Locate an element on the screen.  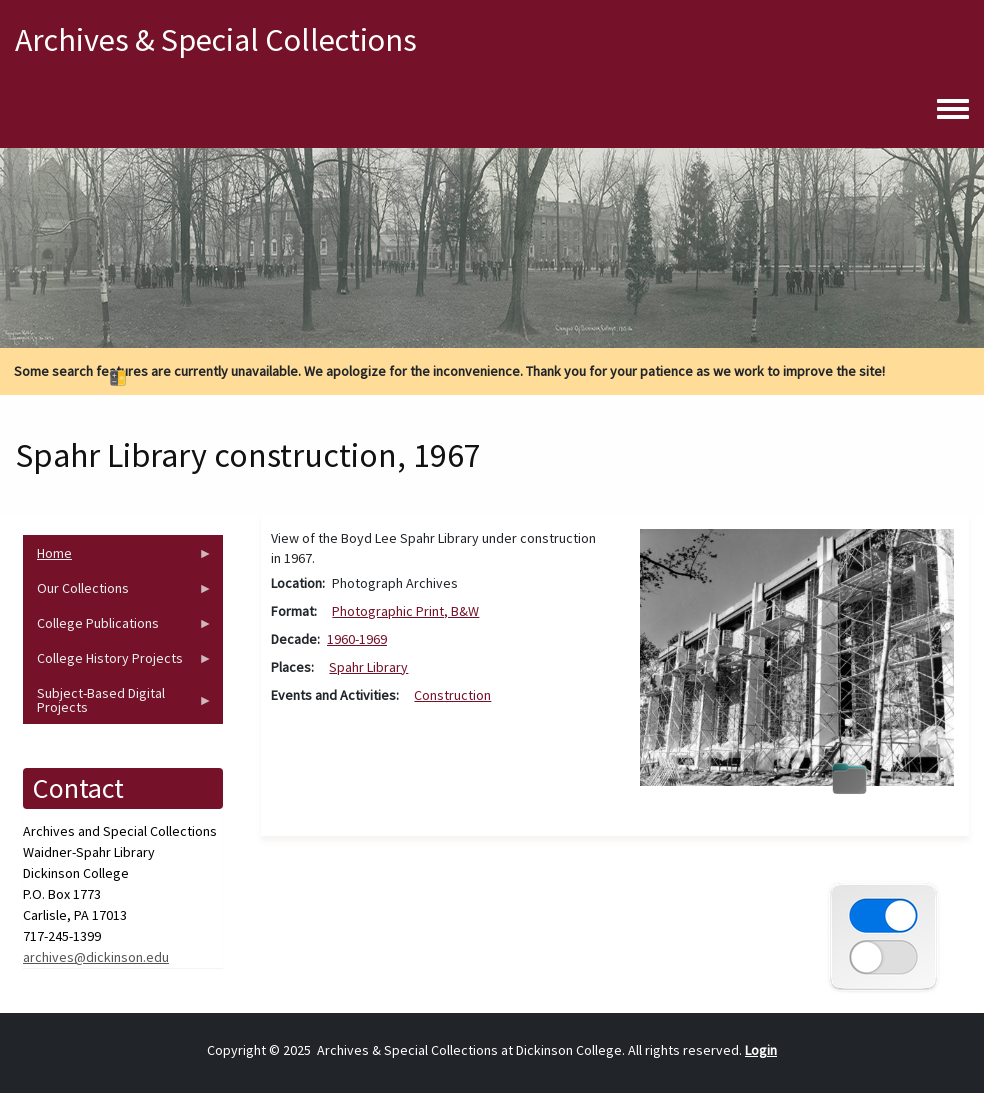
open system preferences or settings is located at coordinates (883, 936).